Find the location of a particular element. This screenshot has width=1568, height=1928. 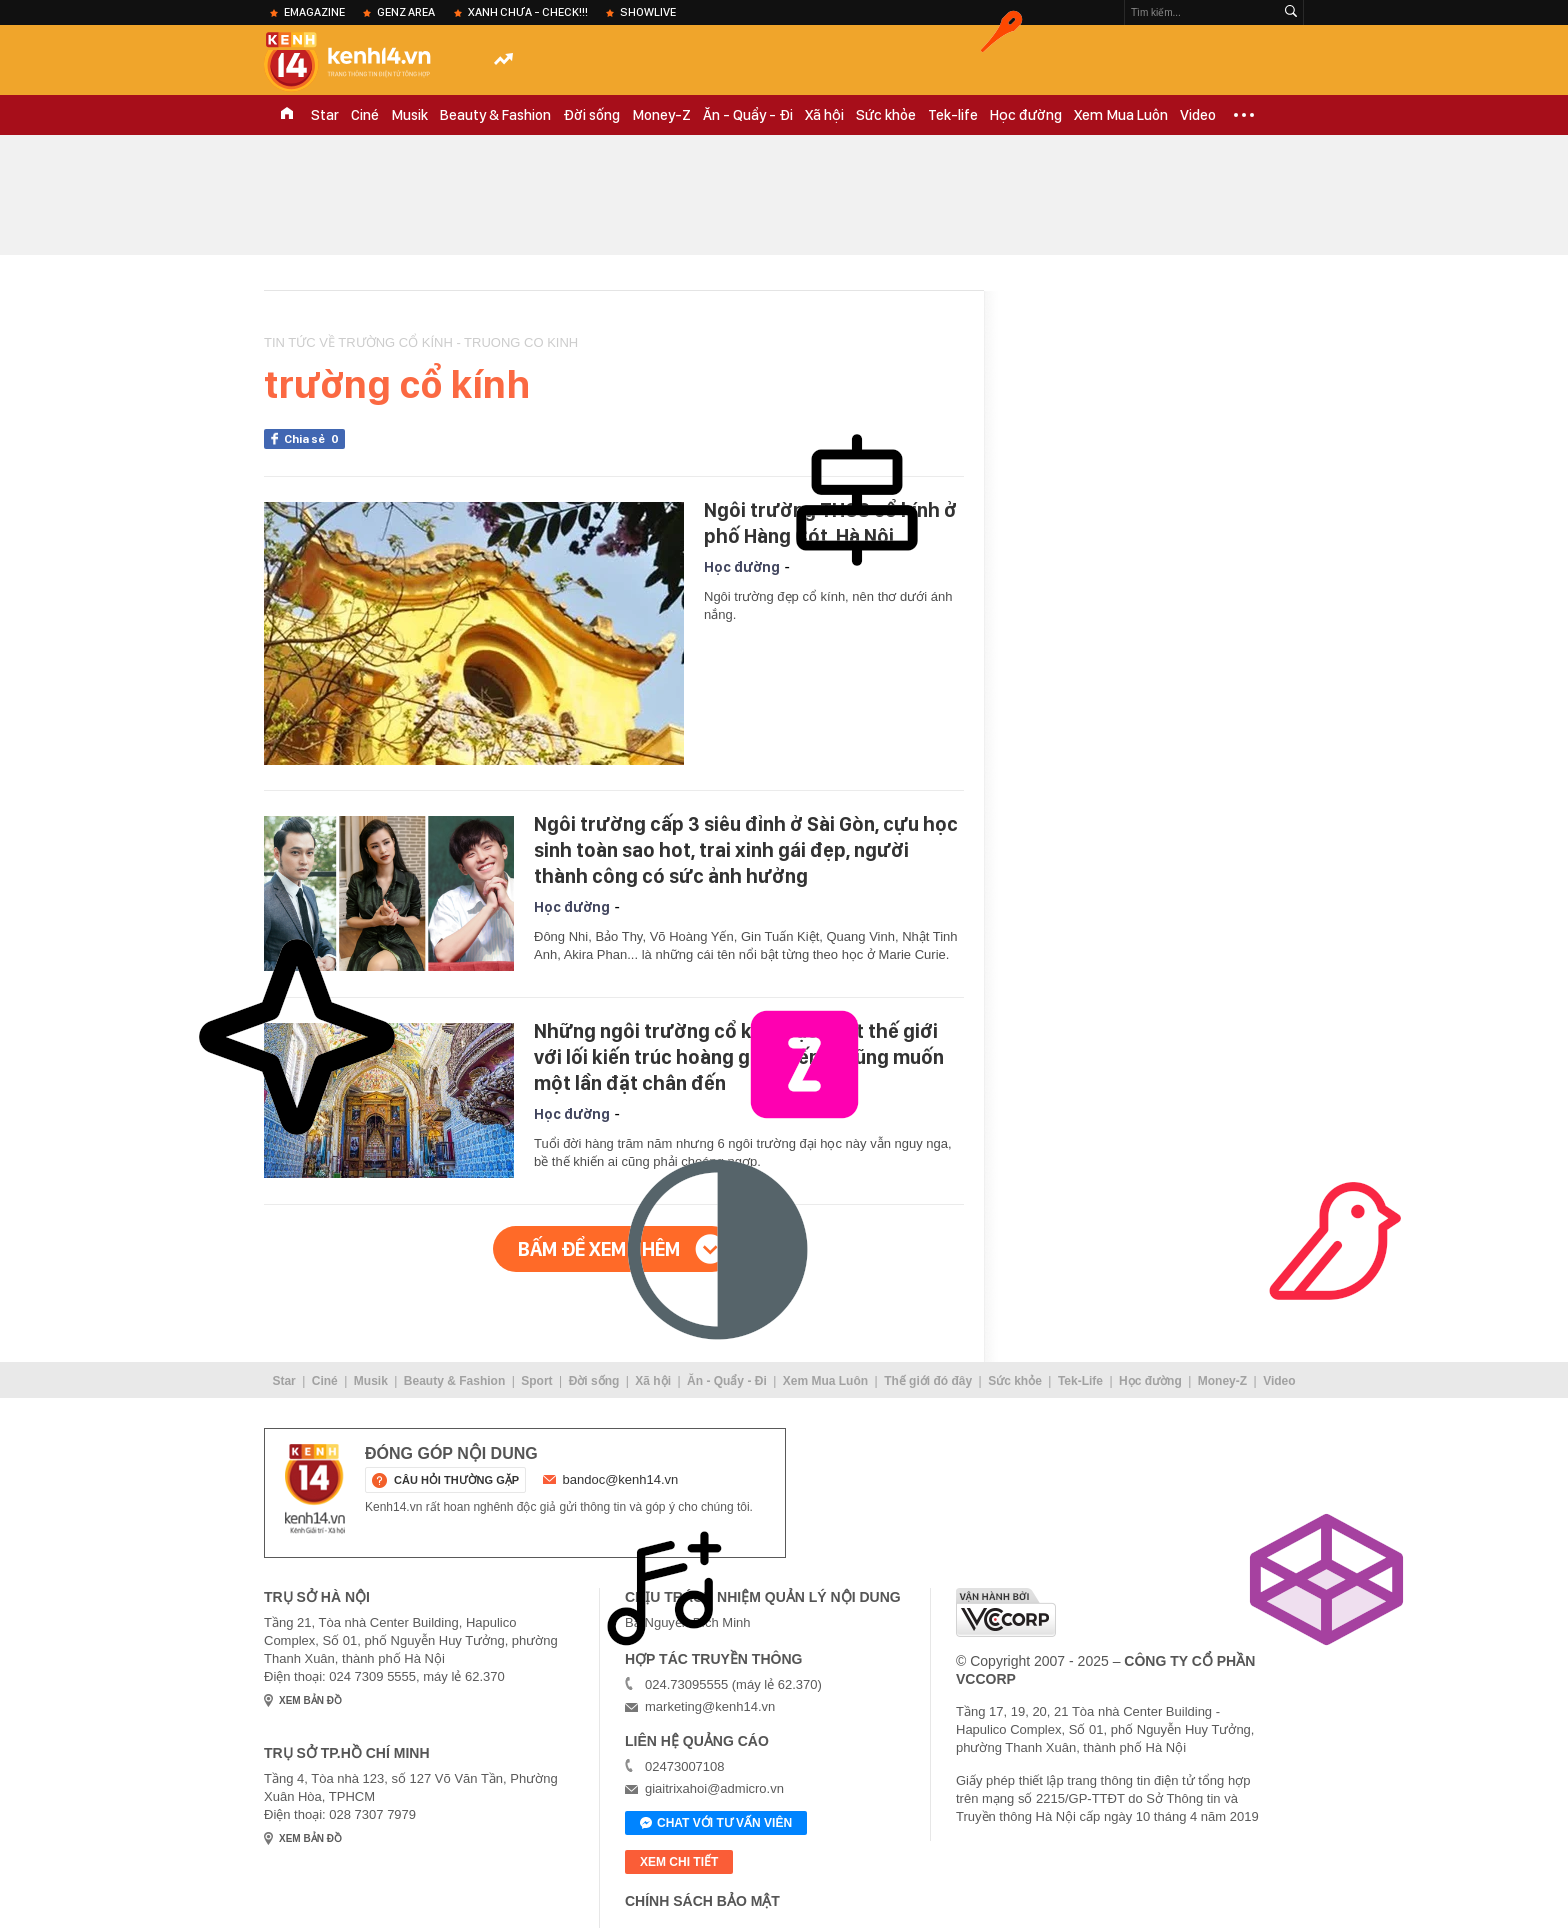

align objects to horizontal center is located at coordinates (857, 500).